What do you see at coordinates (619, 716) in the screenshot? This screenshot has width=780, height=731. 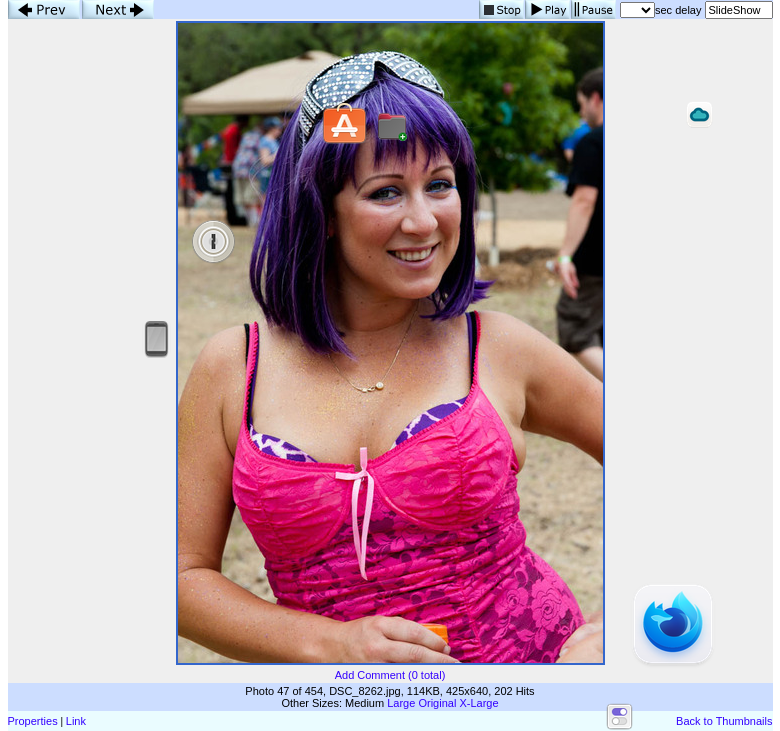 I see `open gnome tweaks settings` at bounding box center [619, 716].